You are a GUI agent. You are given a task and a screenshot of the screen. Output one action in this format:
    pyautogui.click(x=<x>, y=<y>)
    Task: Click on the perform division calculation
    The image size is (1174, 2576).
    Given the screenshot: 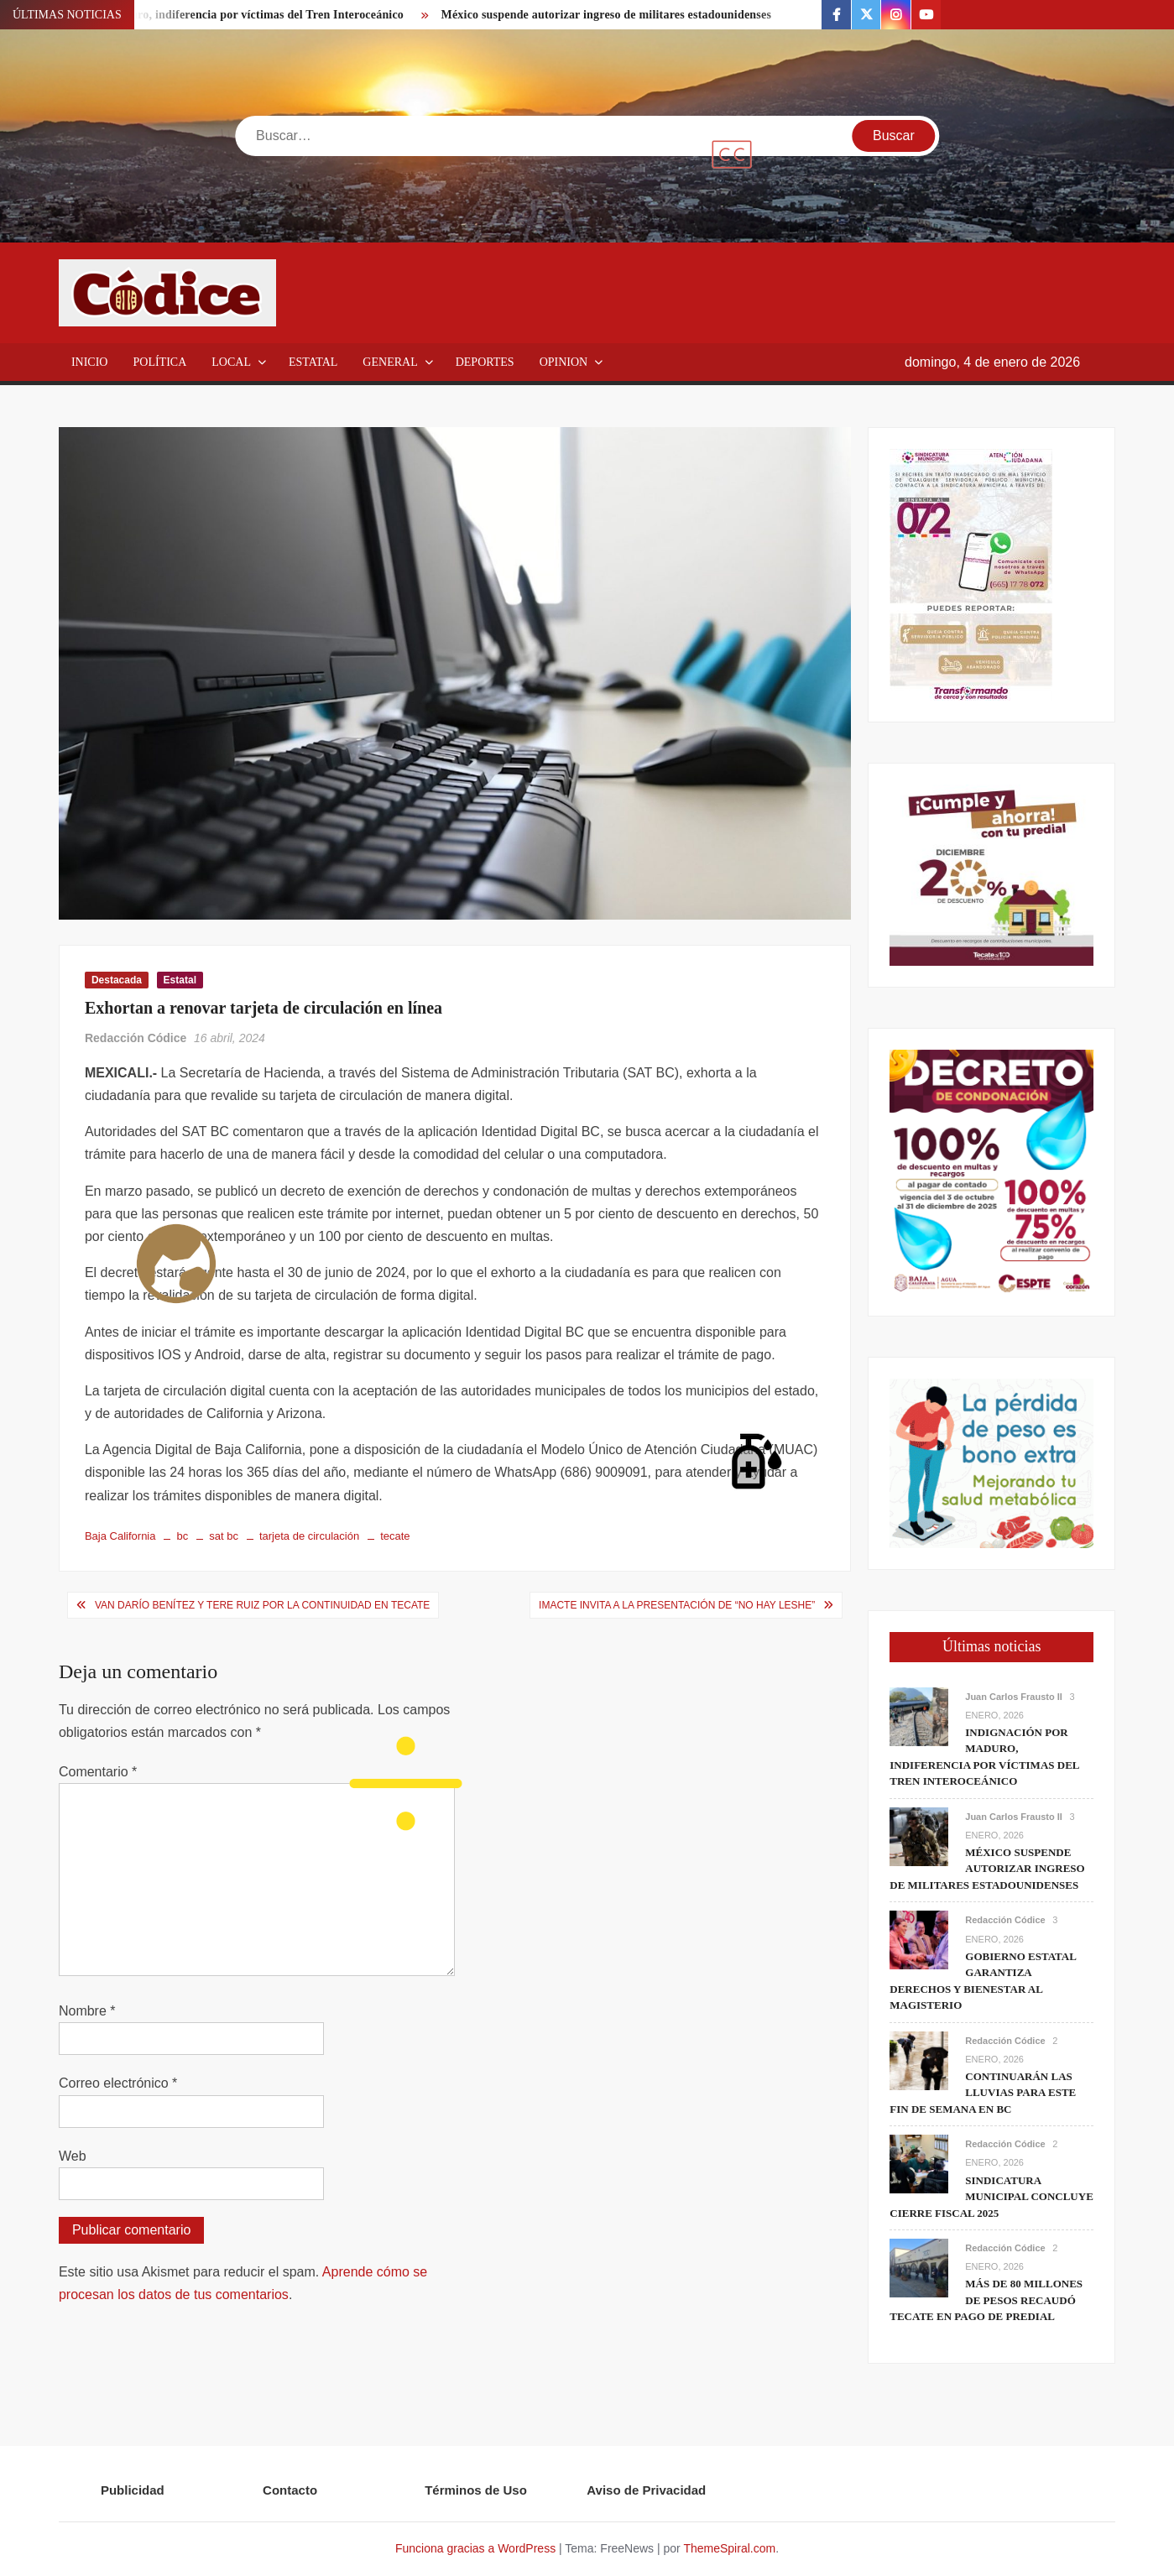 What is the action you would take?
    pyautogui.click(x=405, y=1783)
    